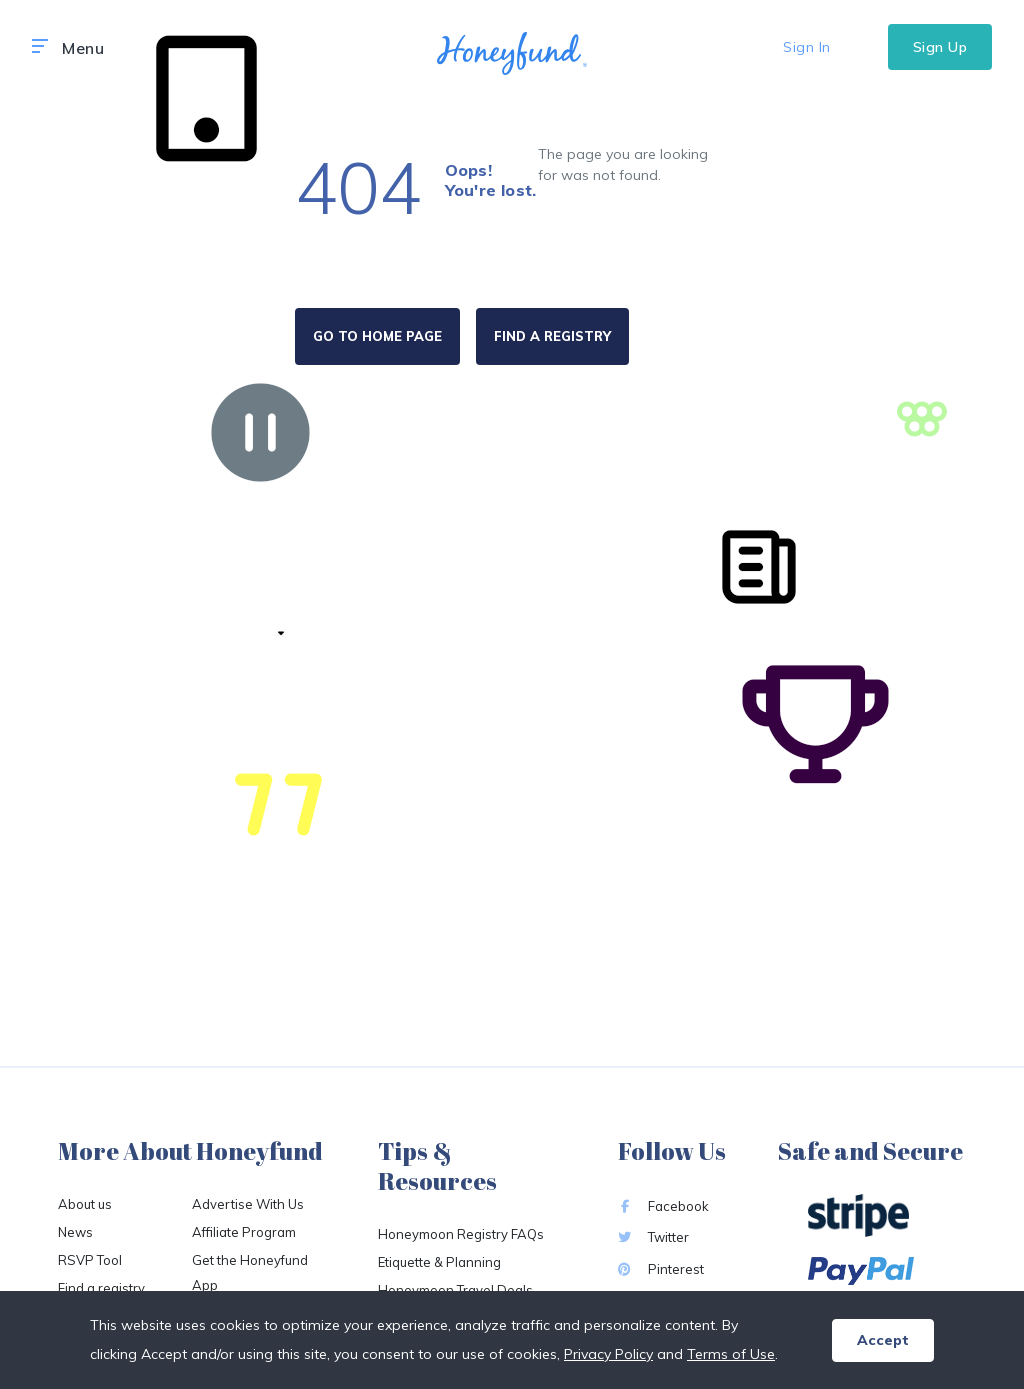 The image size is (1024, 1389). I want to click on view olympics-related content or events, so click(922, 419).